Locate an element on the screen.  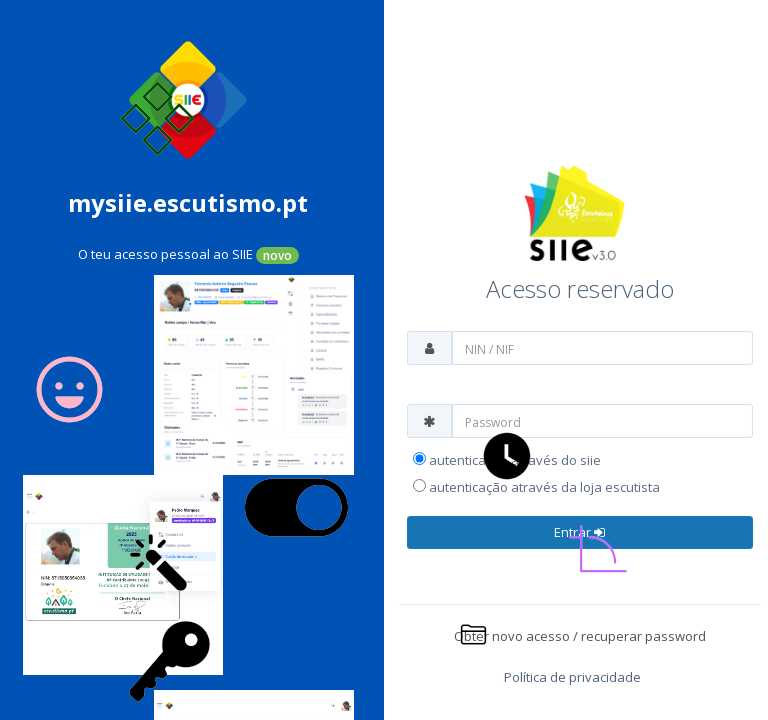
apply auto-enhance or magic adjustments is located at coordinates (159, 563).